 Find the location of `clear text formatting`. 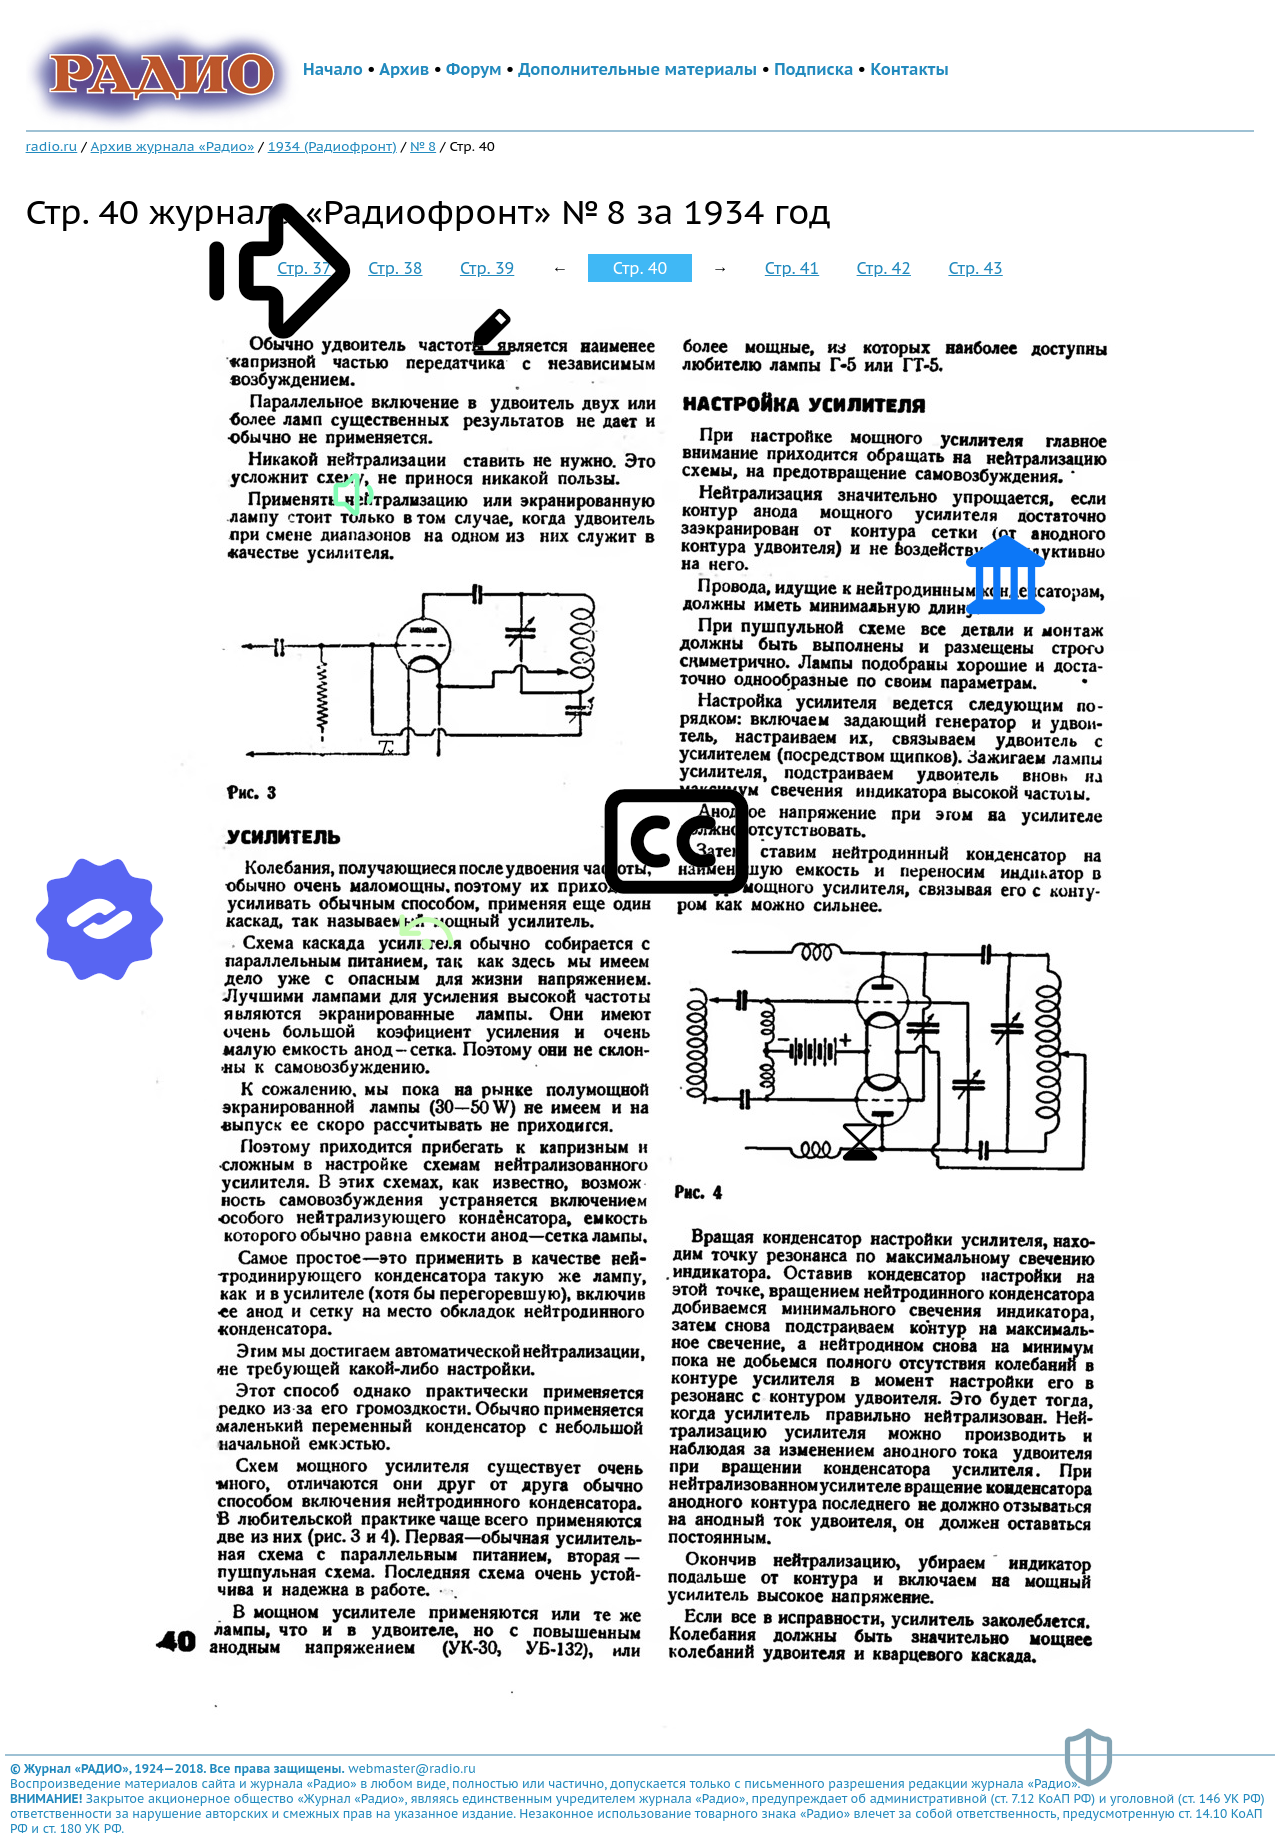

clear text formatting is located at coordinates (386, 748).